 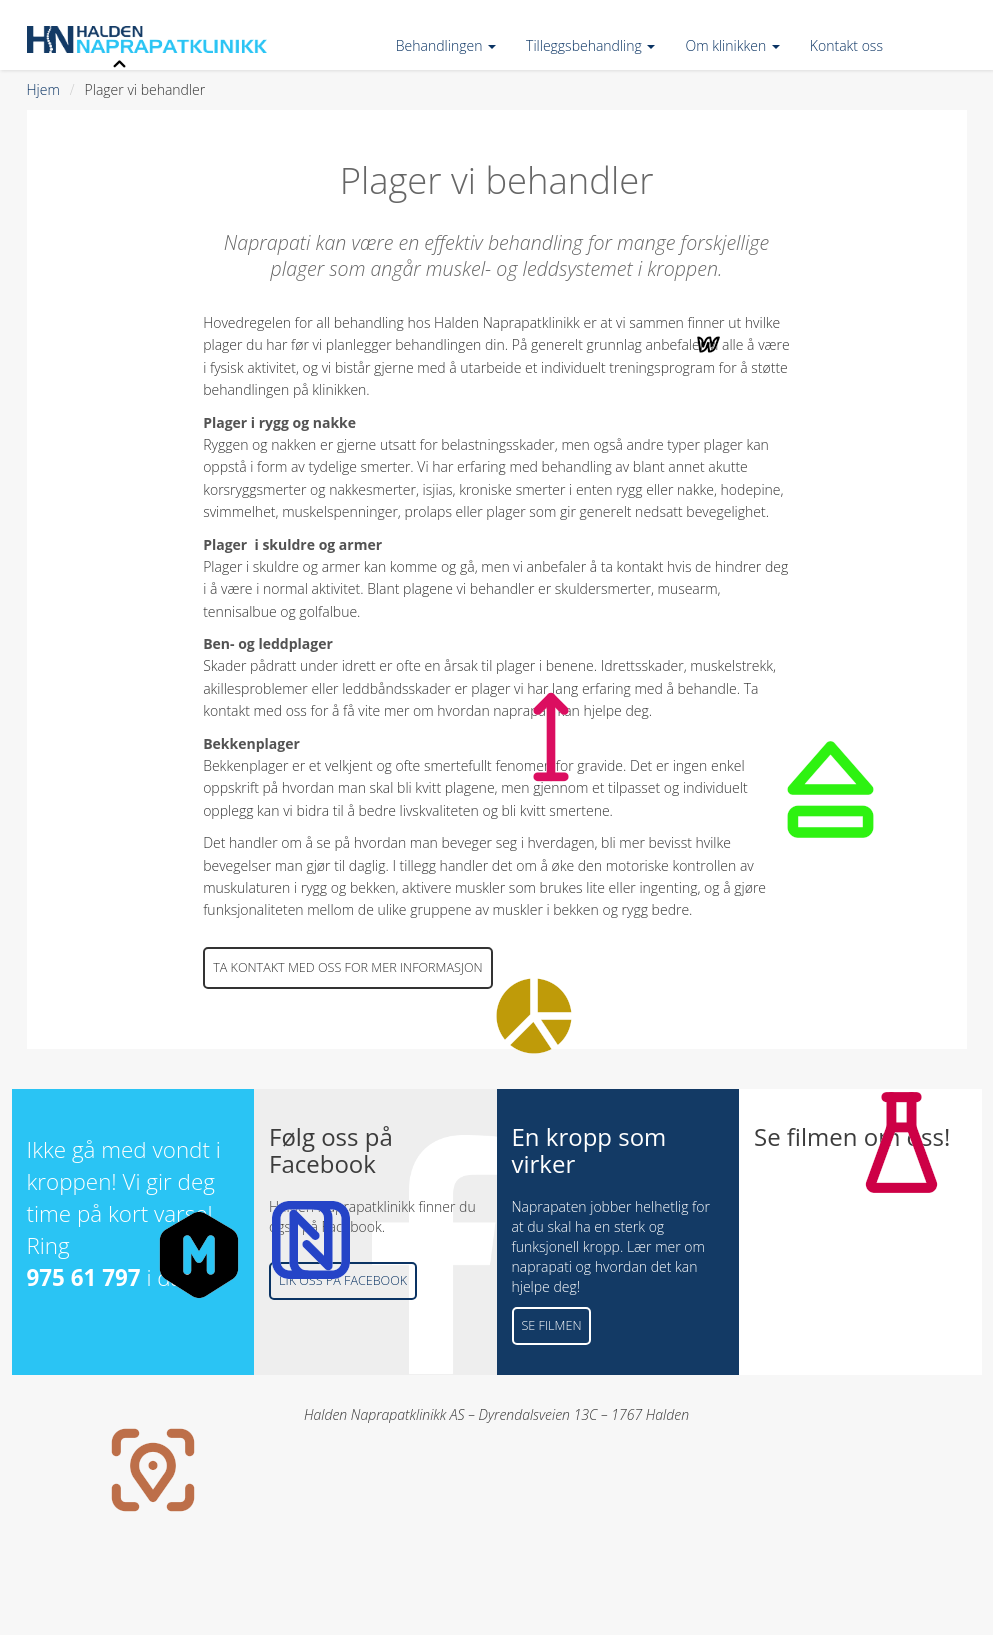 What do you see at coordinates (534, 1016) in the screenshot?
I see `view pie chart analytics` at bounding box center [534, 1016].